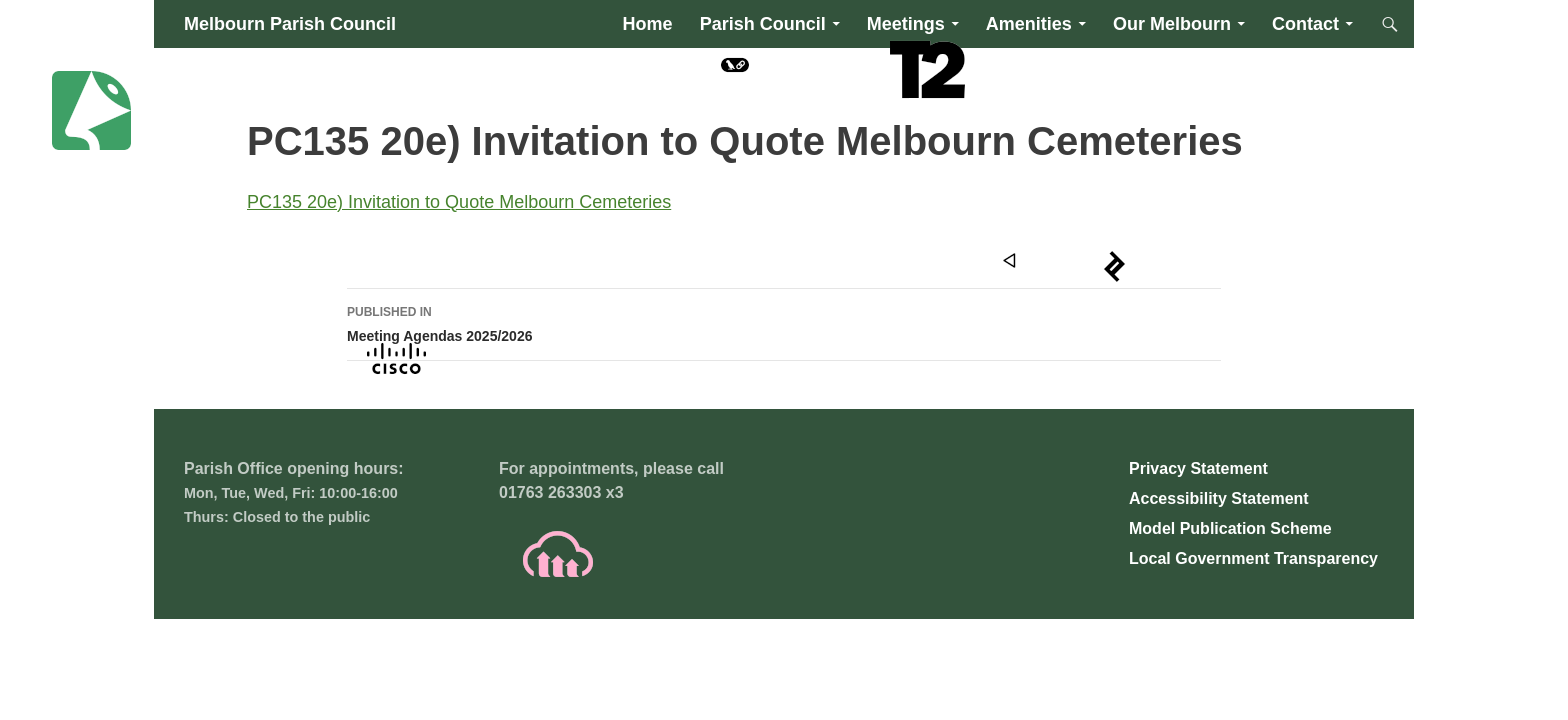  What do you see at coordinates (1010, 260) in the screenshot?
I see `play media in reverse` at bounding box center [1010, 260].